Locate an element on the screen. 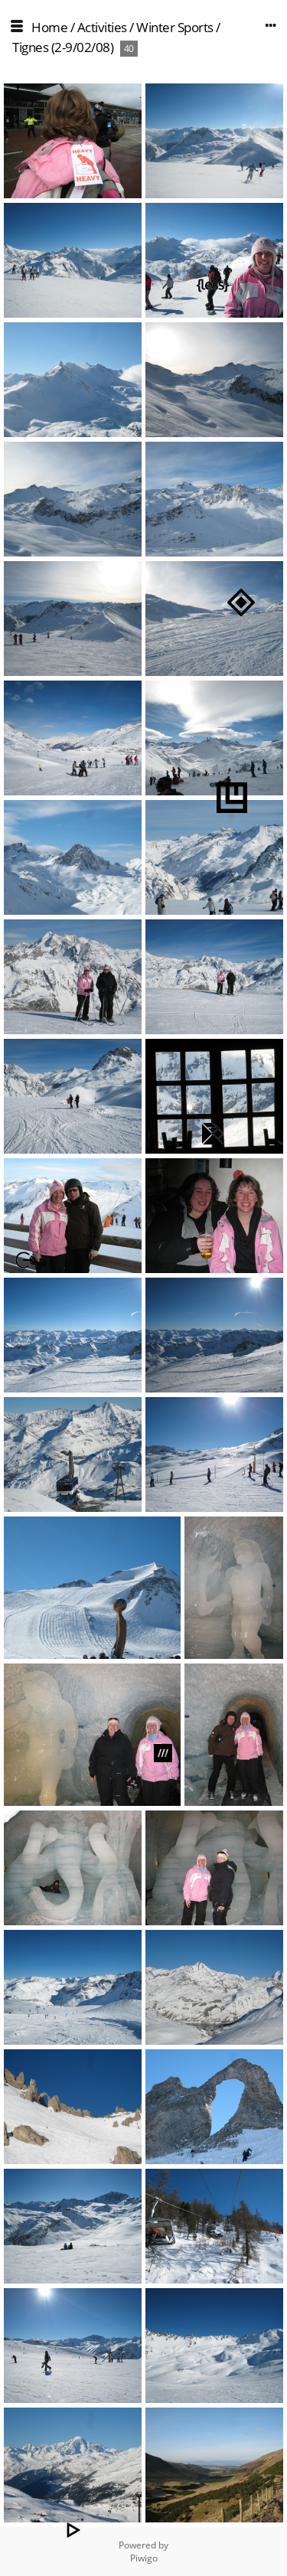 The image size is (287, 2576). log out of your account is located at coordinates (24, 1260).